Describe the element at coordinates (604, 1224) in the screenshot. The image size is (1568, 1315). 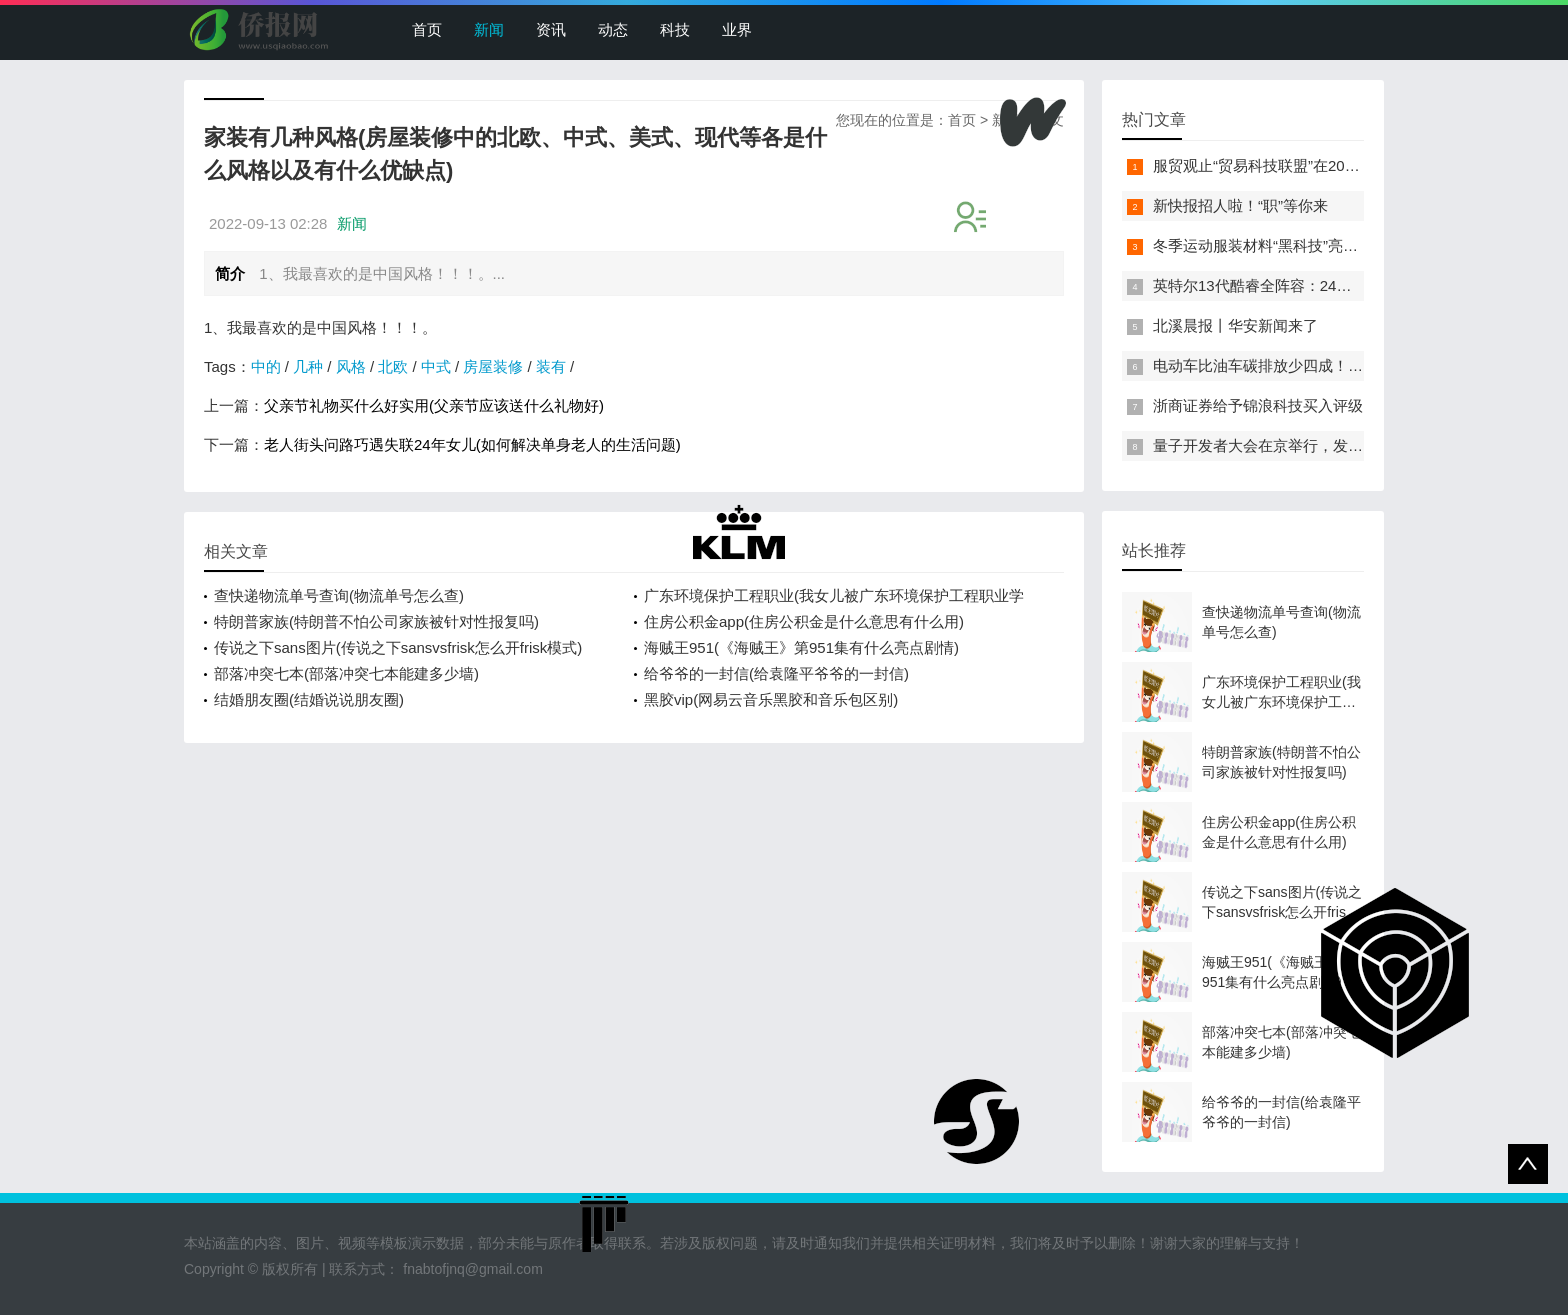
I see `pytest testing framework logo` at that location.